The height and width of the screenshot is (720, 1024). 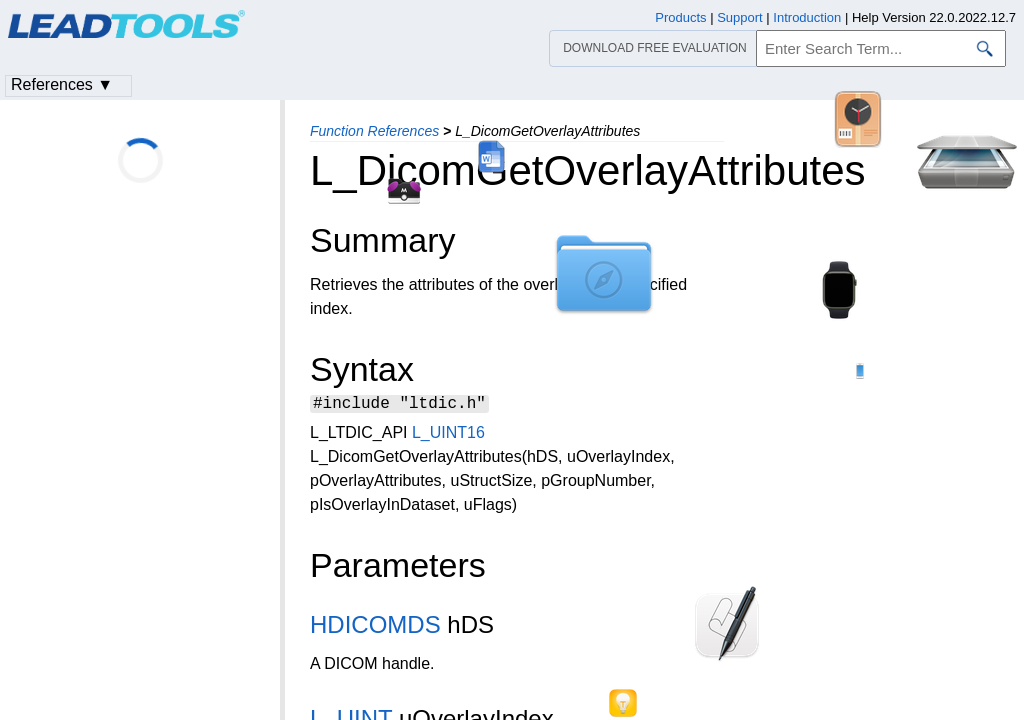 I want to click on open the tips app for helpful hints and tutorials, so click(x=623, y=703).